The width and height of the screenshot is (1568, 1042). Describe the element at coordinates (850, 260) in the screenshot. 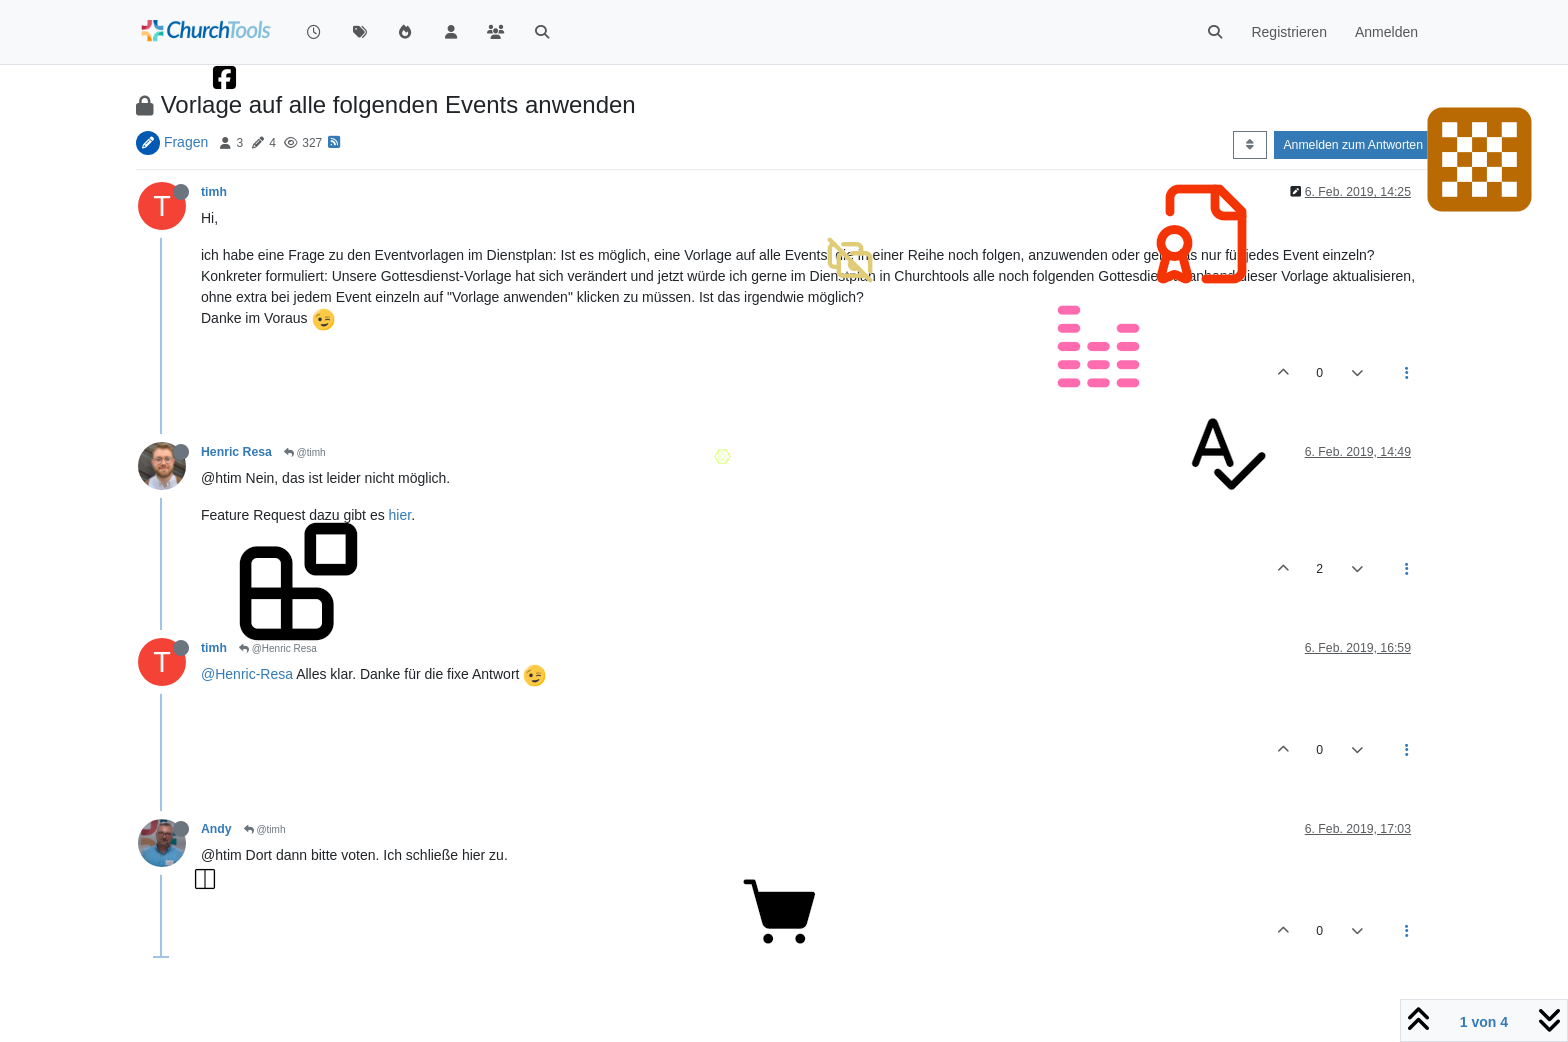

I see `indicates payment is unavailable or disabled` at that location.